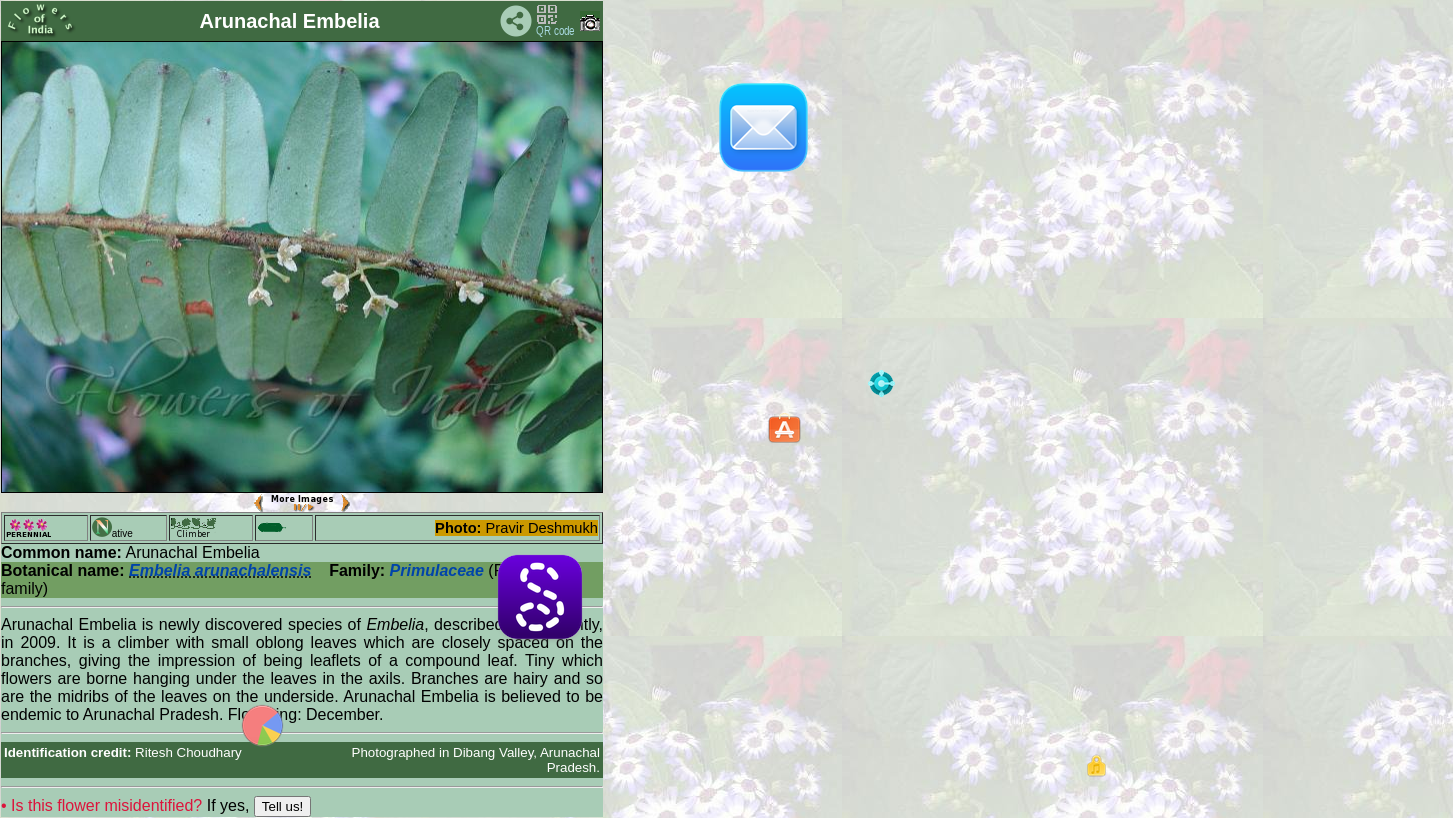  I want to click on open the software center to browse and install apps, so click(784, 429).